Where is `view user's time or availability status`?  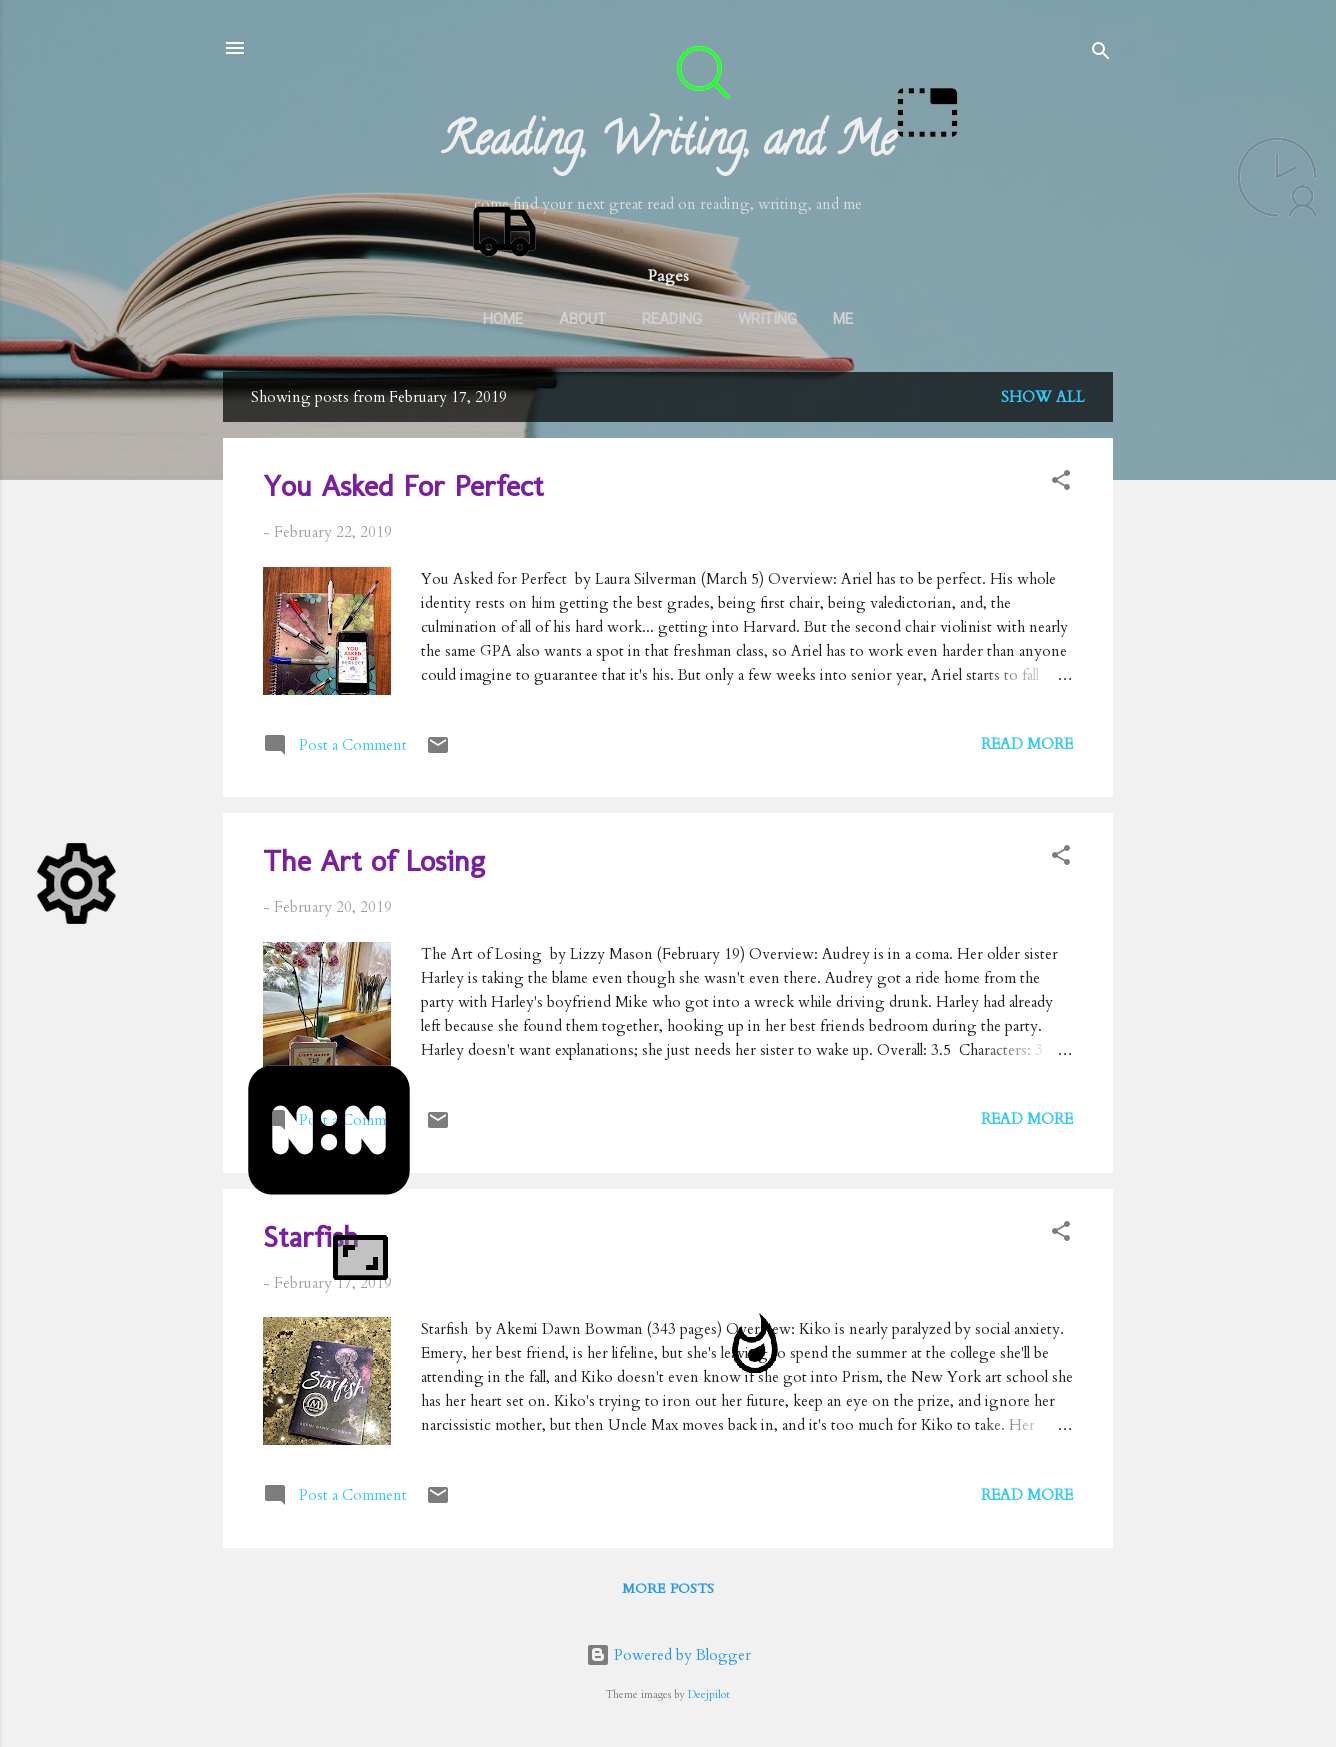 view user's time or availability status is located at coordinates (1277, 177).